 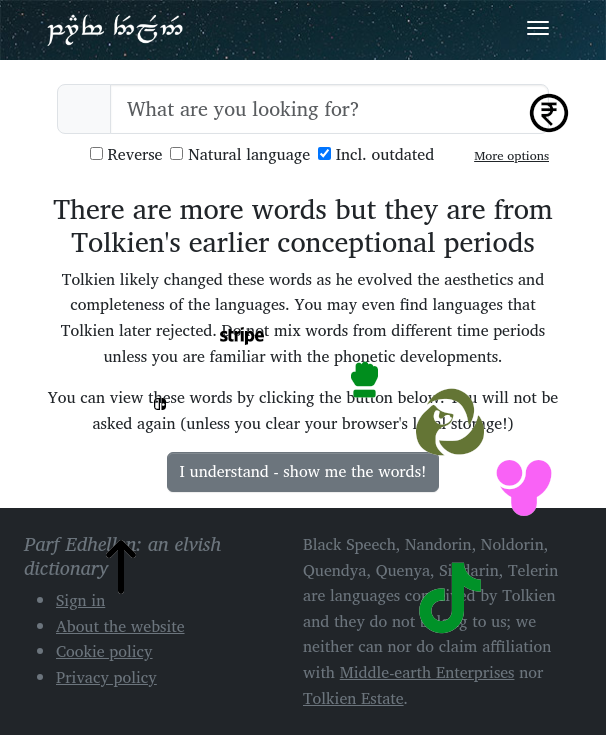 I want to click on rock gesture for rock-paper-scissors game, so click(x=364, y=379).